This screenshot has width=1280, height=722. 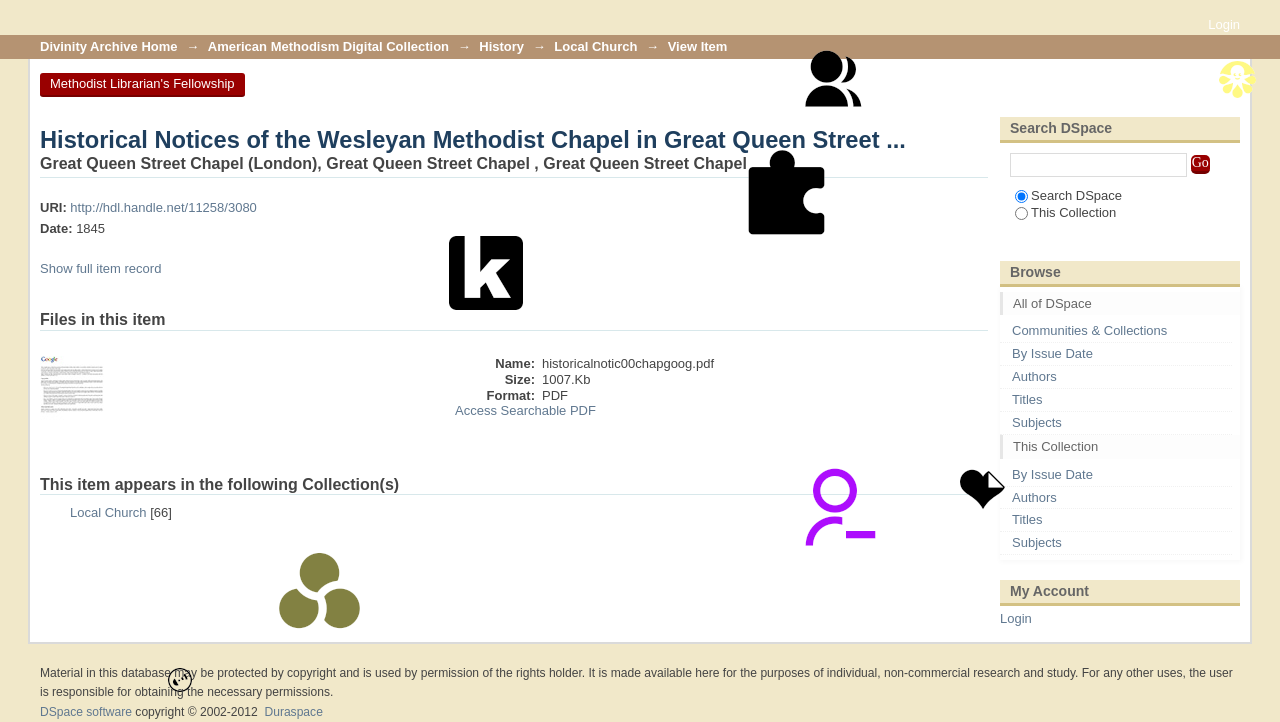 What do you see at coordinates (486, 273) in the screenshot?
I see `open the Infomaniak app or service` at bounding box center [486, 273].